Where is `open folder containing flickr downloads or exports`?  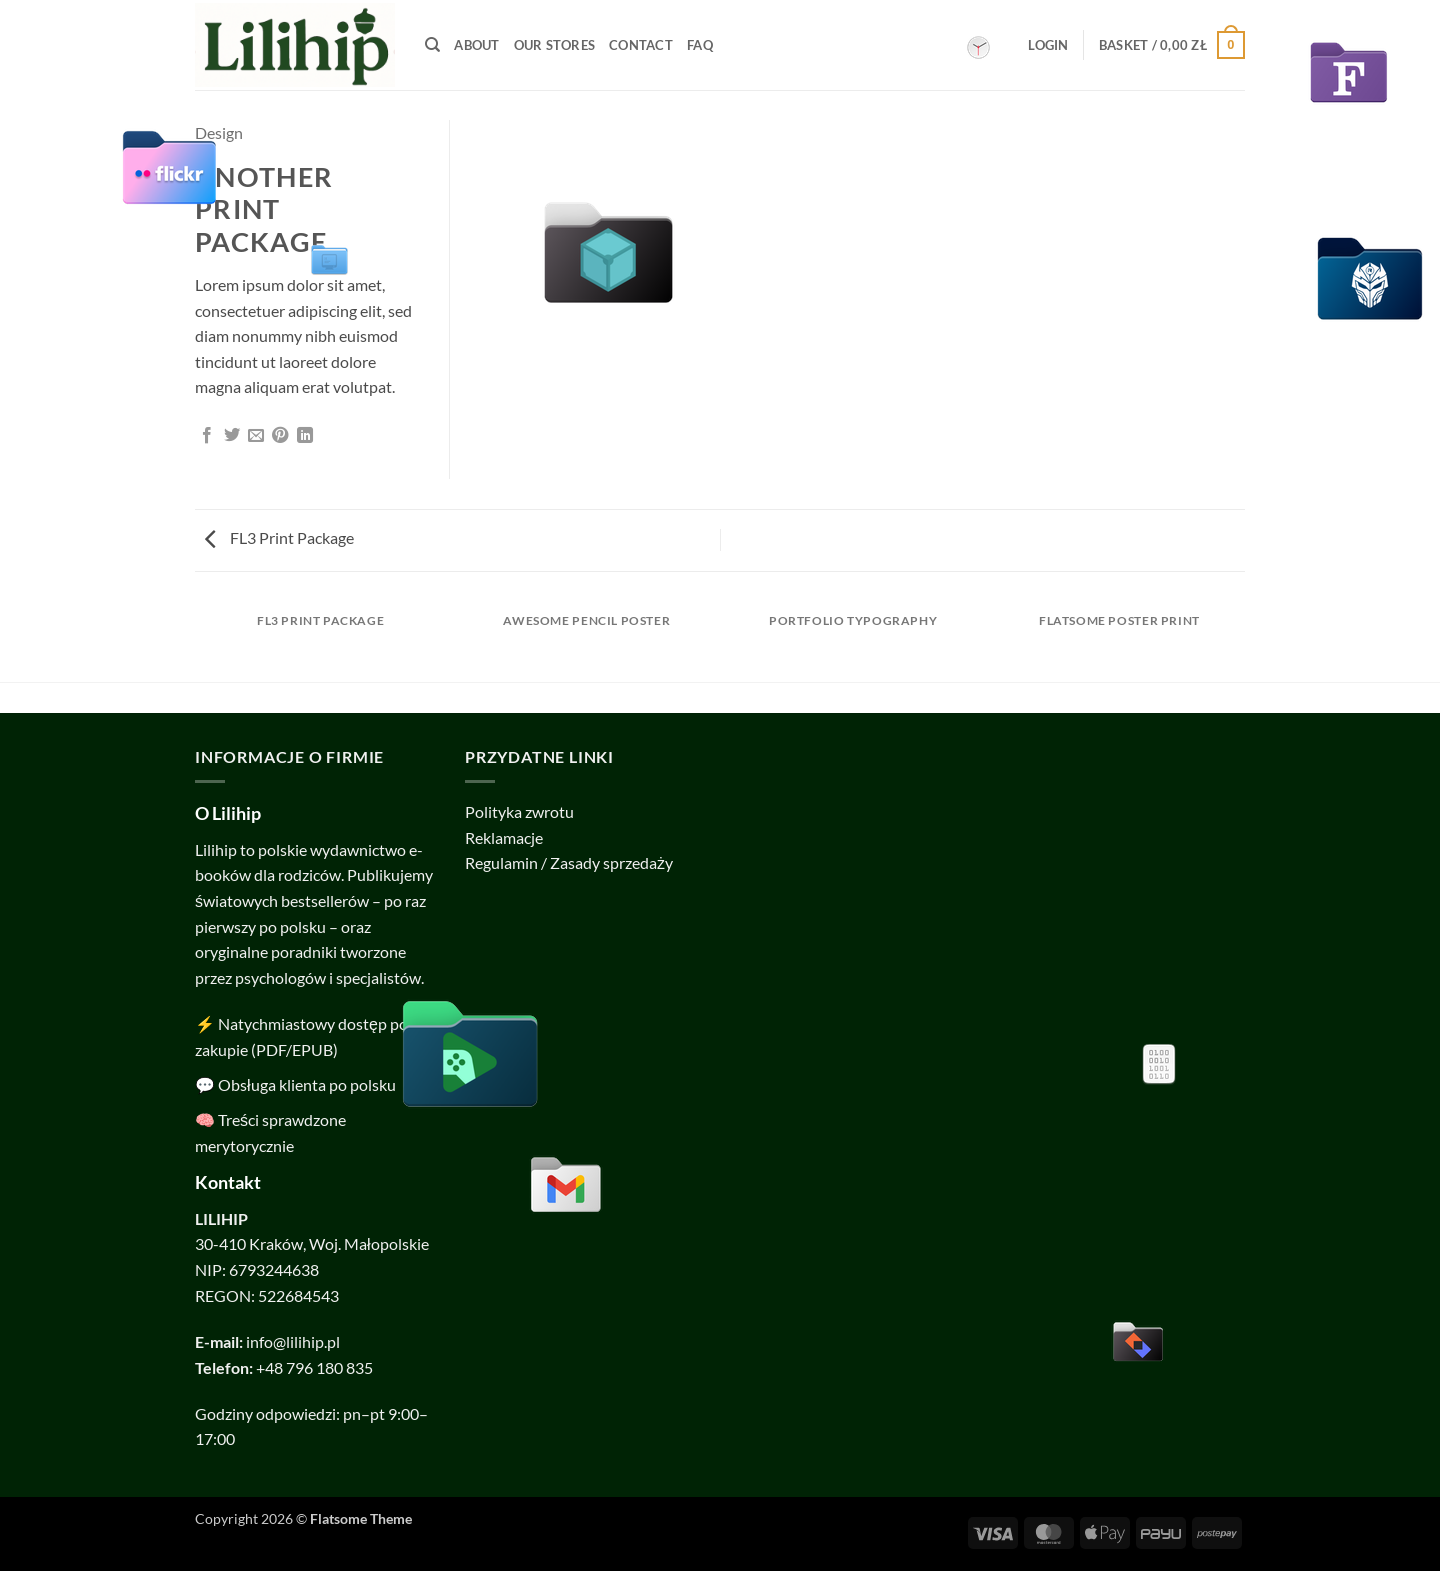
open folder containing flickr downloads or exports is located at coordinates (169, 170).